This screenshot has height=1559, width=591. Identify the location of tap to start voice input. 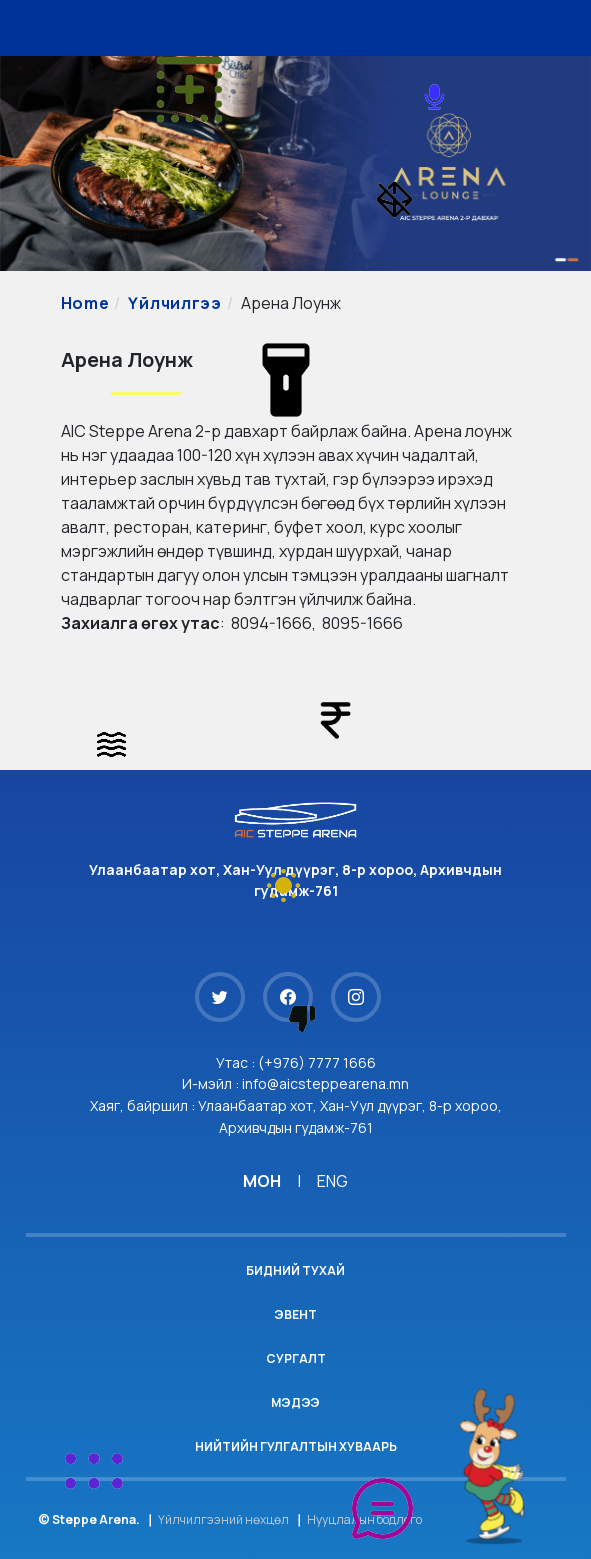
(434, 97).